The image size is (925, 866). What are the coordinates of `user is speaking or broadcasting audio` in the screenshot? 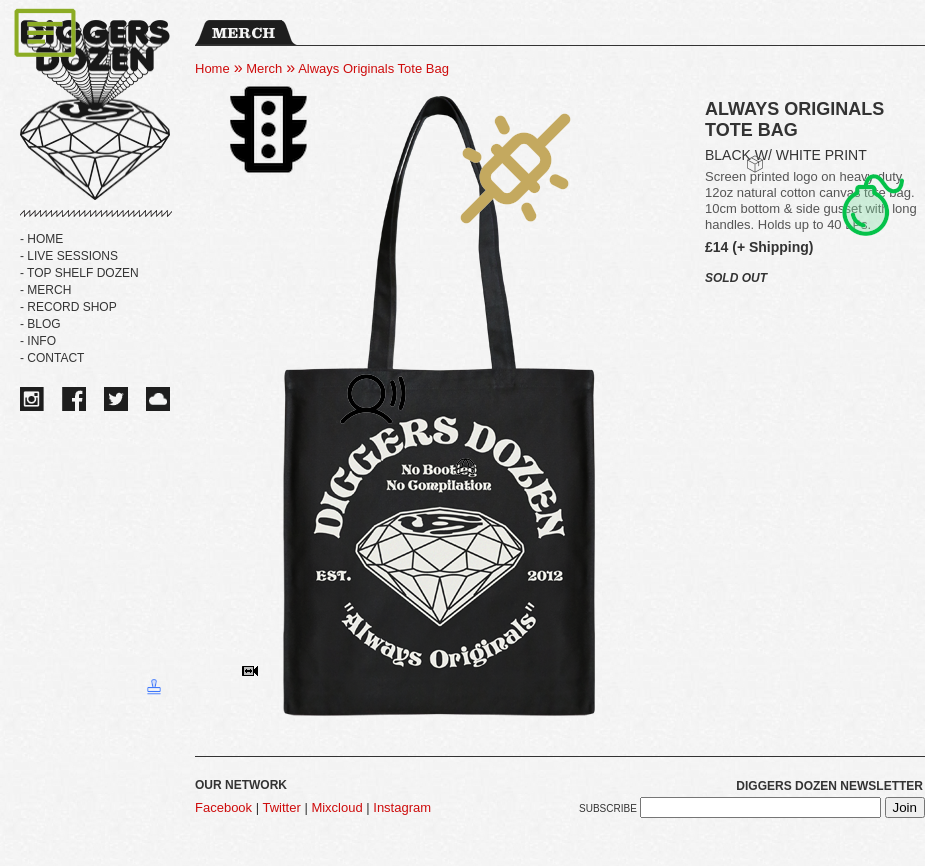 It's located at (372, 399).